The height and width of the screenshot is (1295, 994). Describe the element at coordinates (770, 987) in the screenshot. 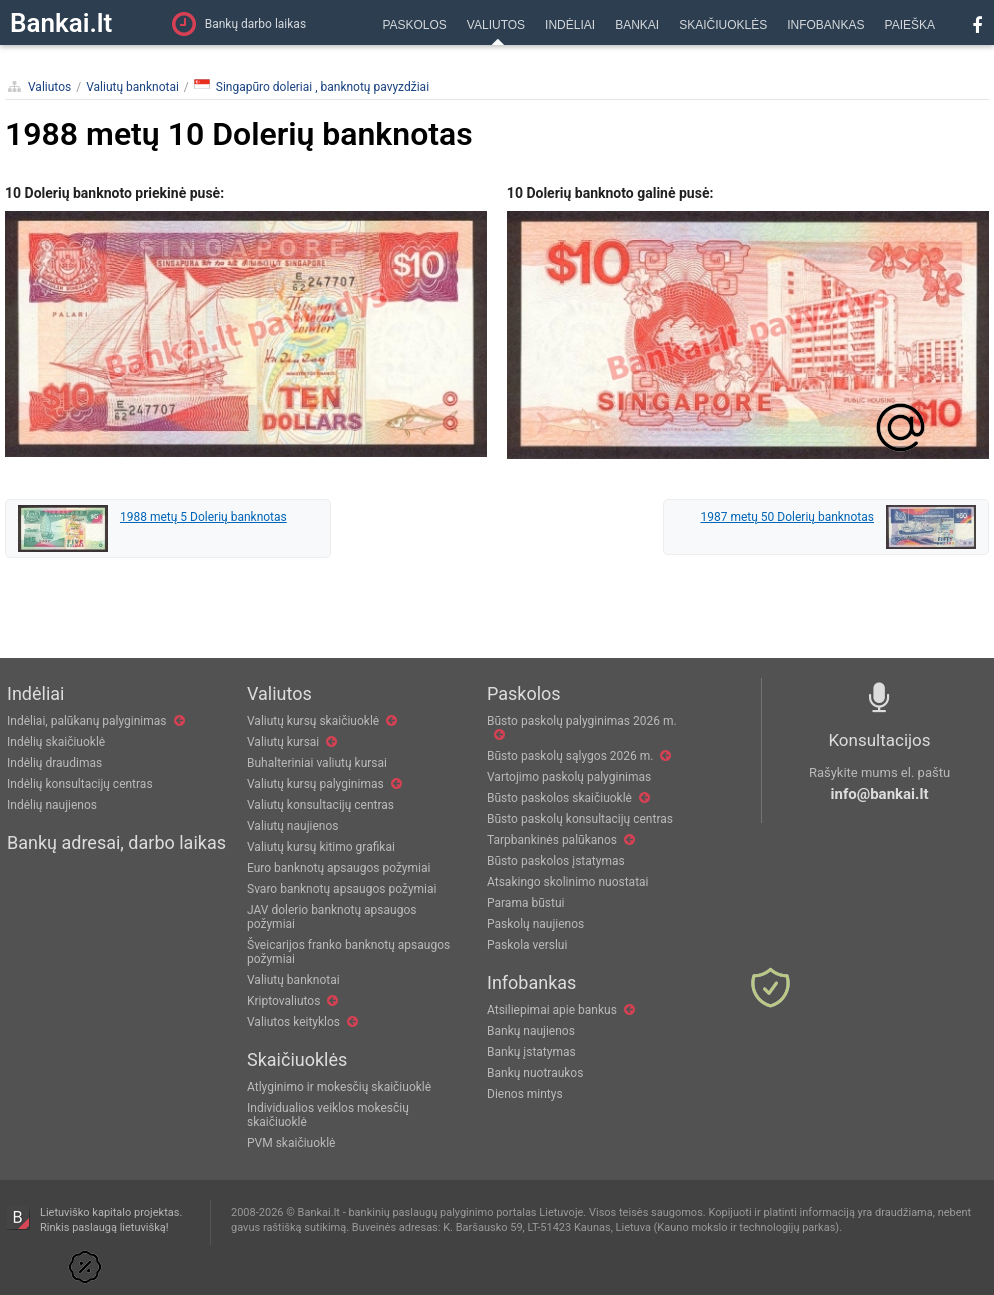

I see `indicates verified security or protection status` at that location.